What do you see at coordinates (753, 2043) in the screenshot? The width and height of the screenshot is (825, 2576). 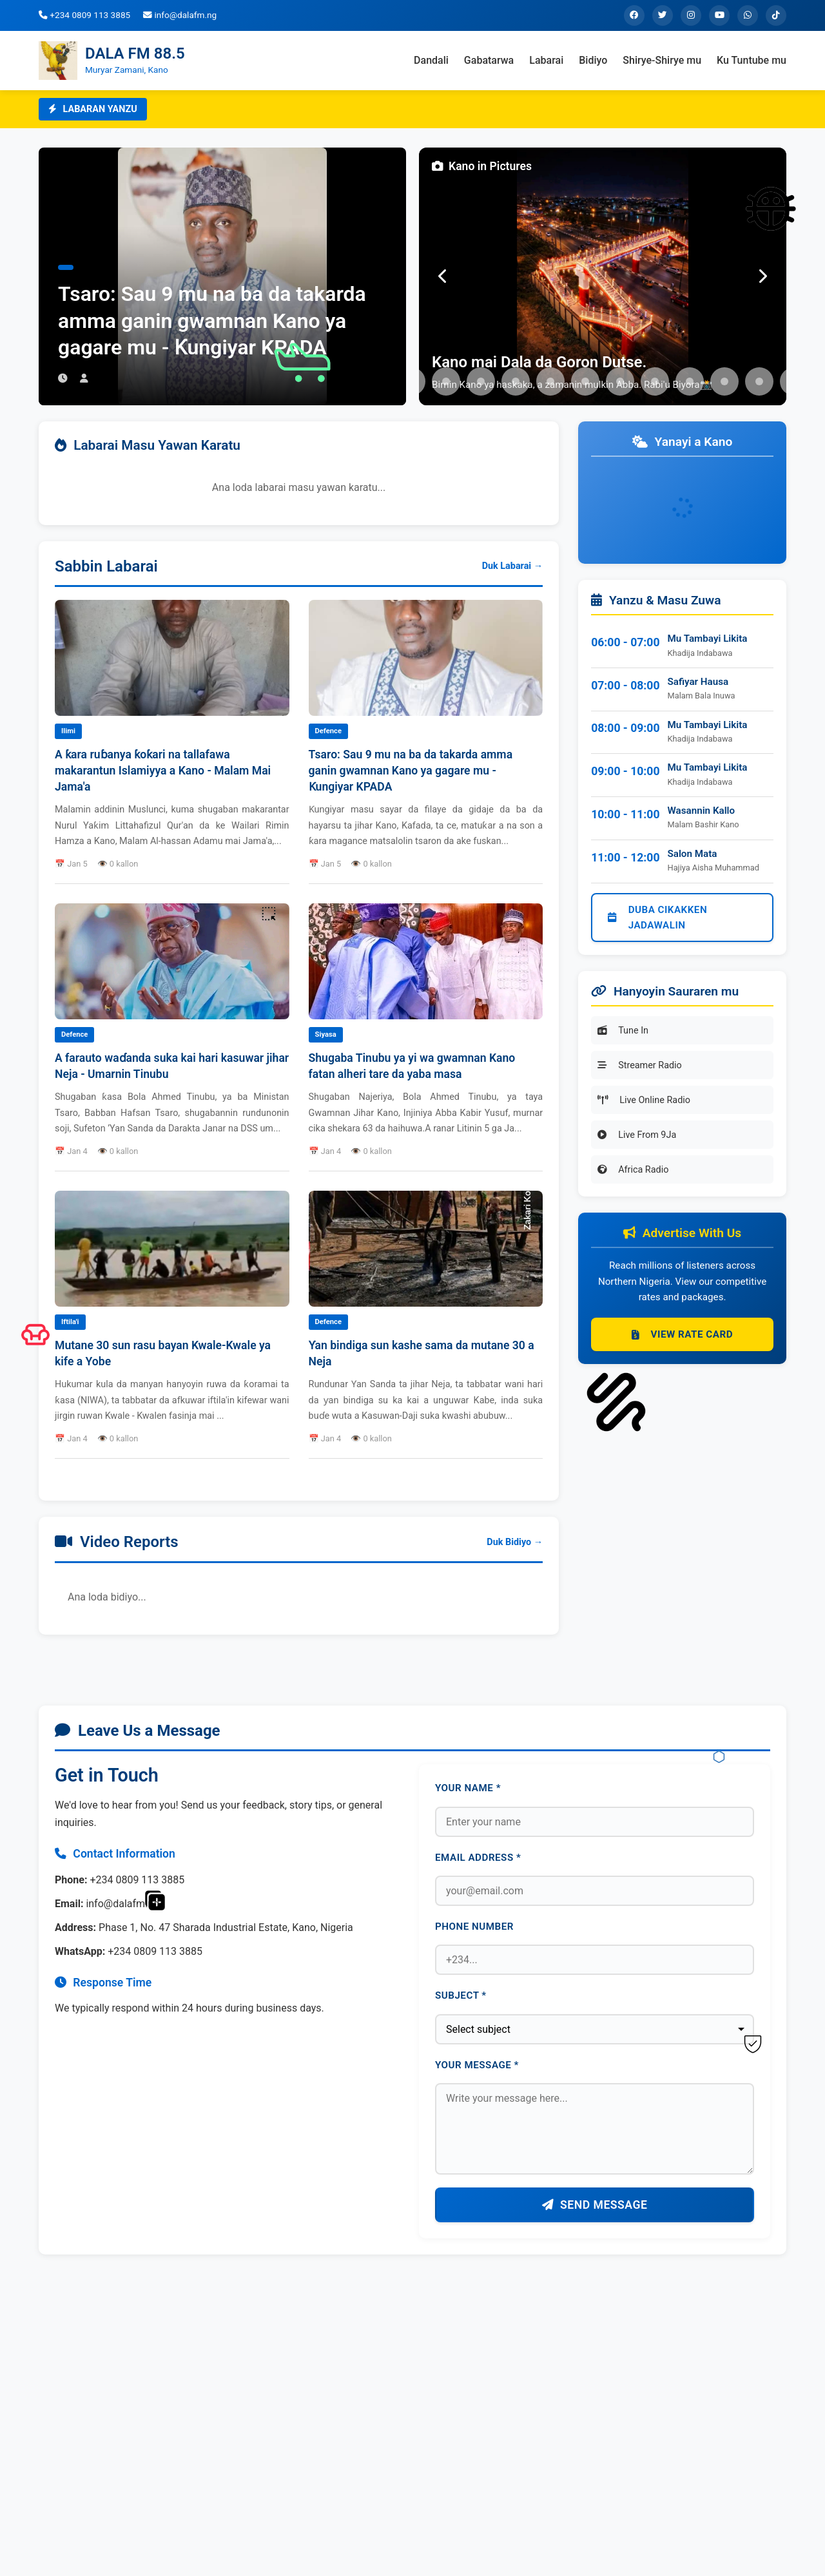 I see `indicates a verified or secure status` at bounding box center [753, 2043].